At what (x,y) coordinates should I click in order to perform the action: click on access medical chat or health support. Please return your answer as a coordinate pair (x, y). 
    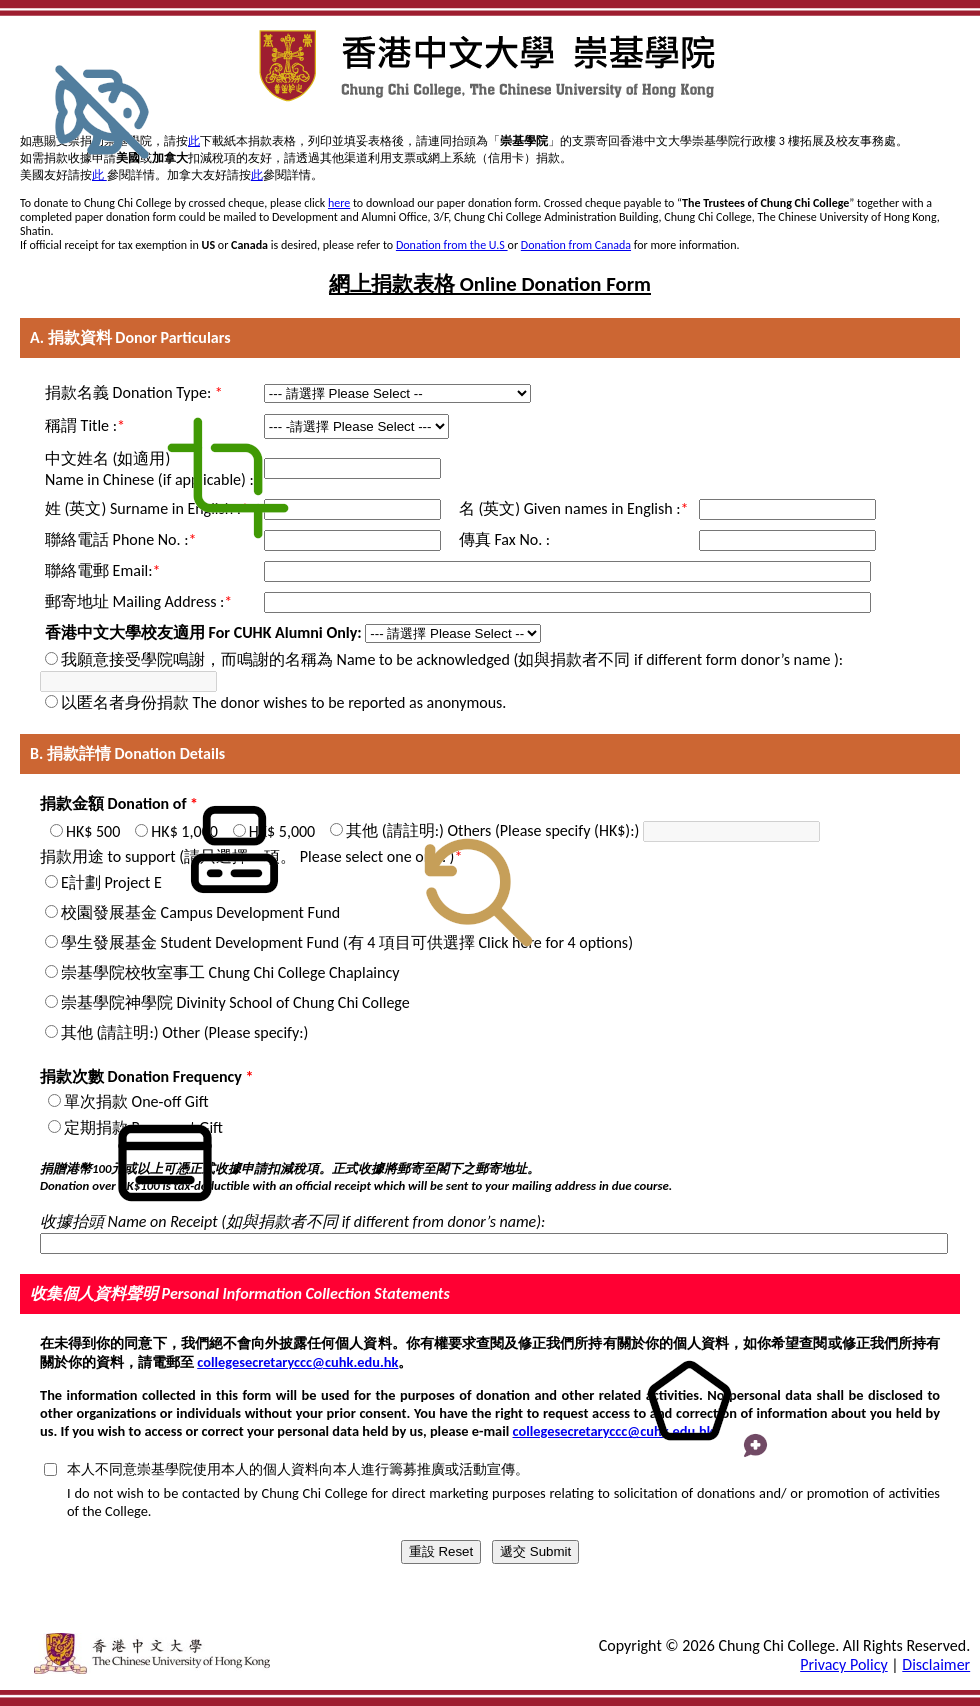
    Looking at the image, I should click on (755, 1445).